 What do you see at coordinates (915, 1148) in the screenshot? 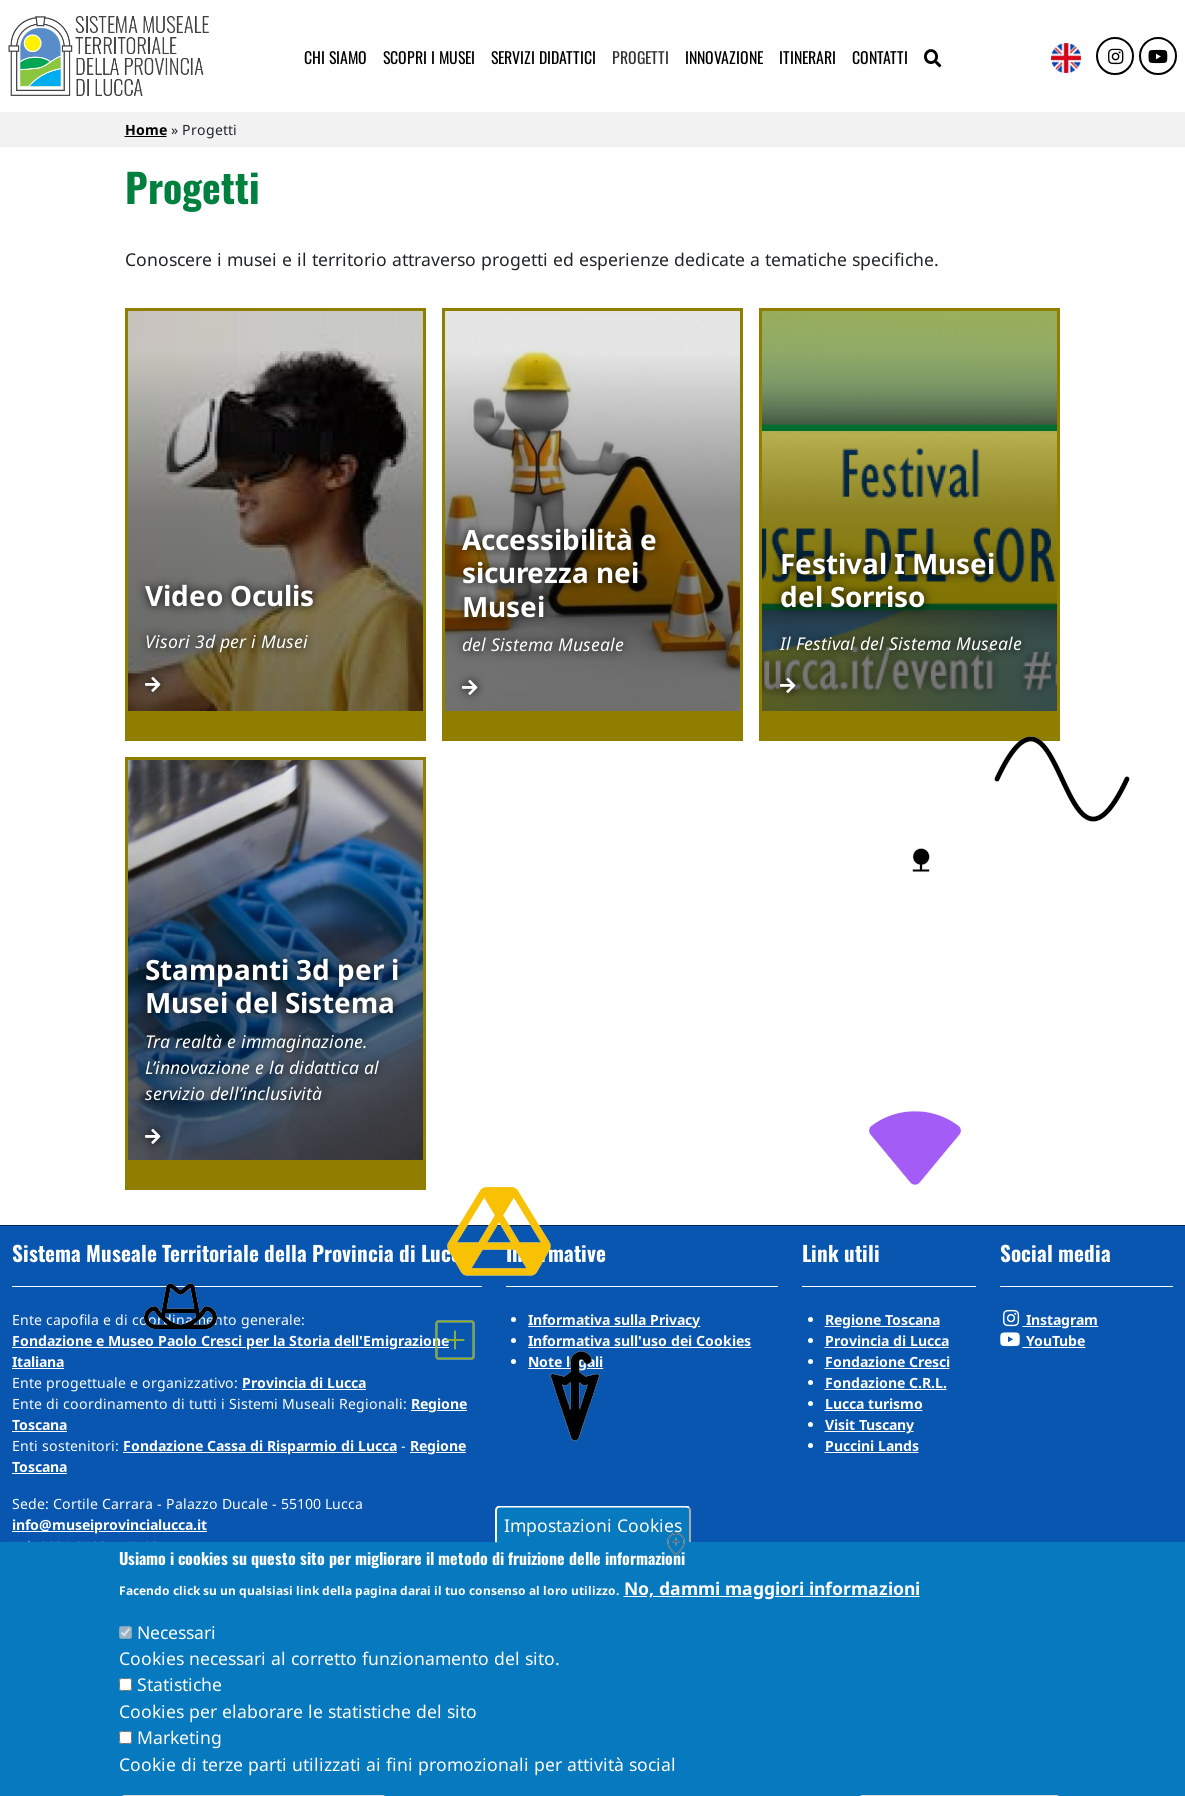
I see `indicates strong wifi signal strength` at bounding box center [915, 1148].